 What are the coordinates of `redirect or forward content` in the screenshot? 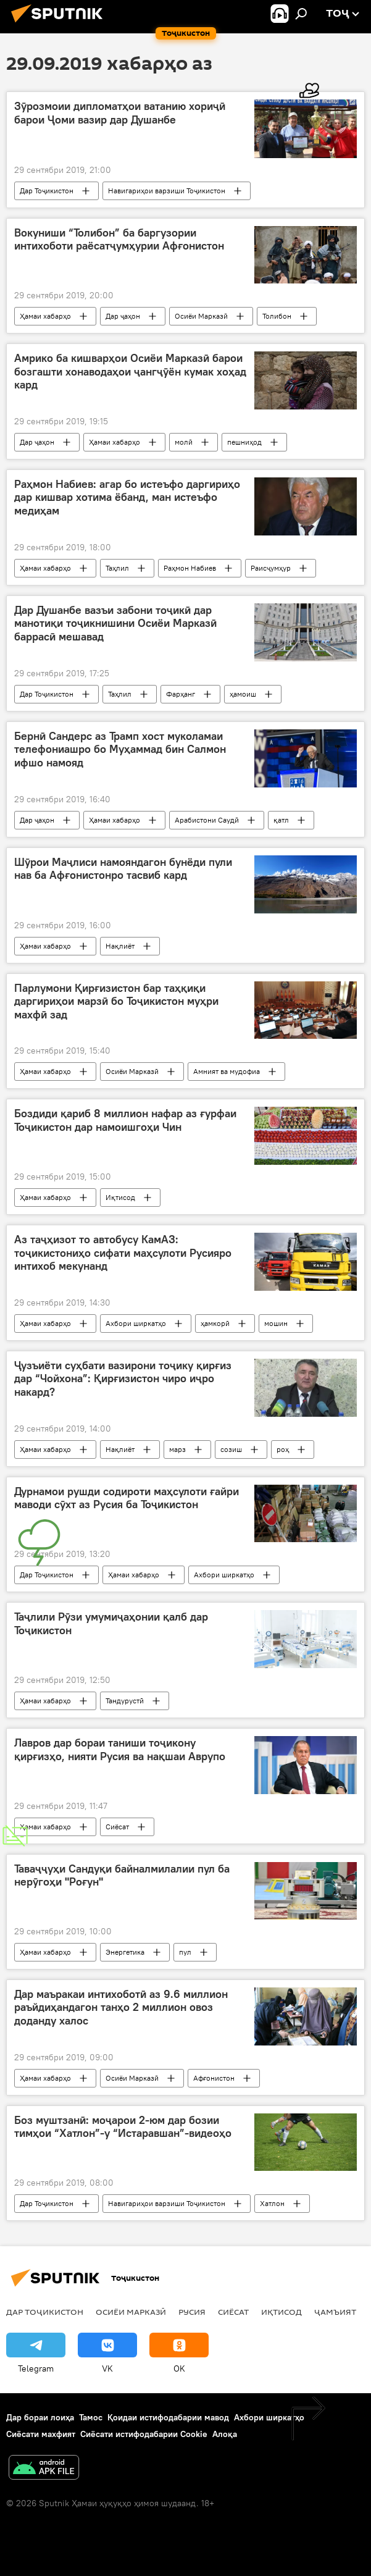 It's located at (305, 2419).